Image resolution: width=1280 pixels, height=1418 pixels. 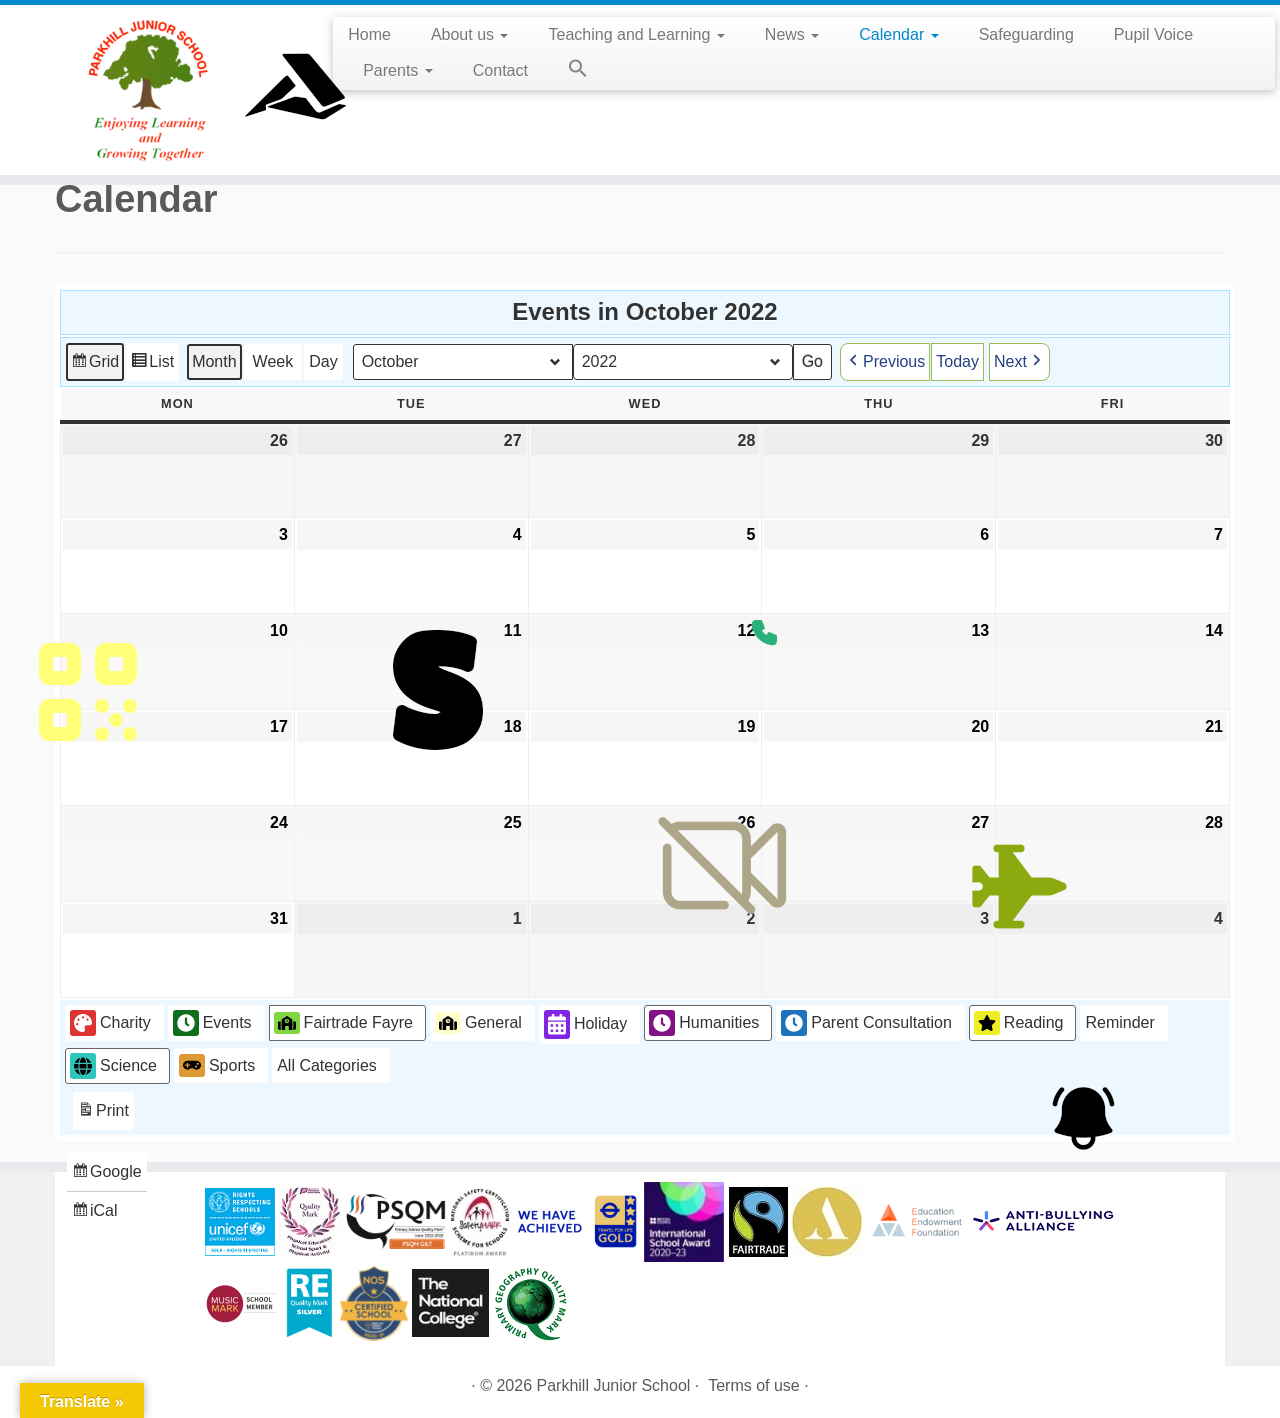 What do you see at coordinates (1083, 1118) in the screenshot?
I see `new notification alert` at bounding box center [1083, 1118].